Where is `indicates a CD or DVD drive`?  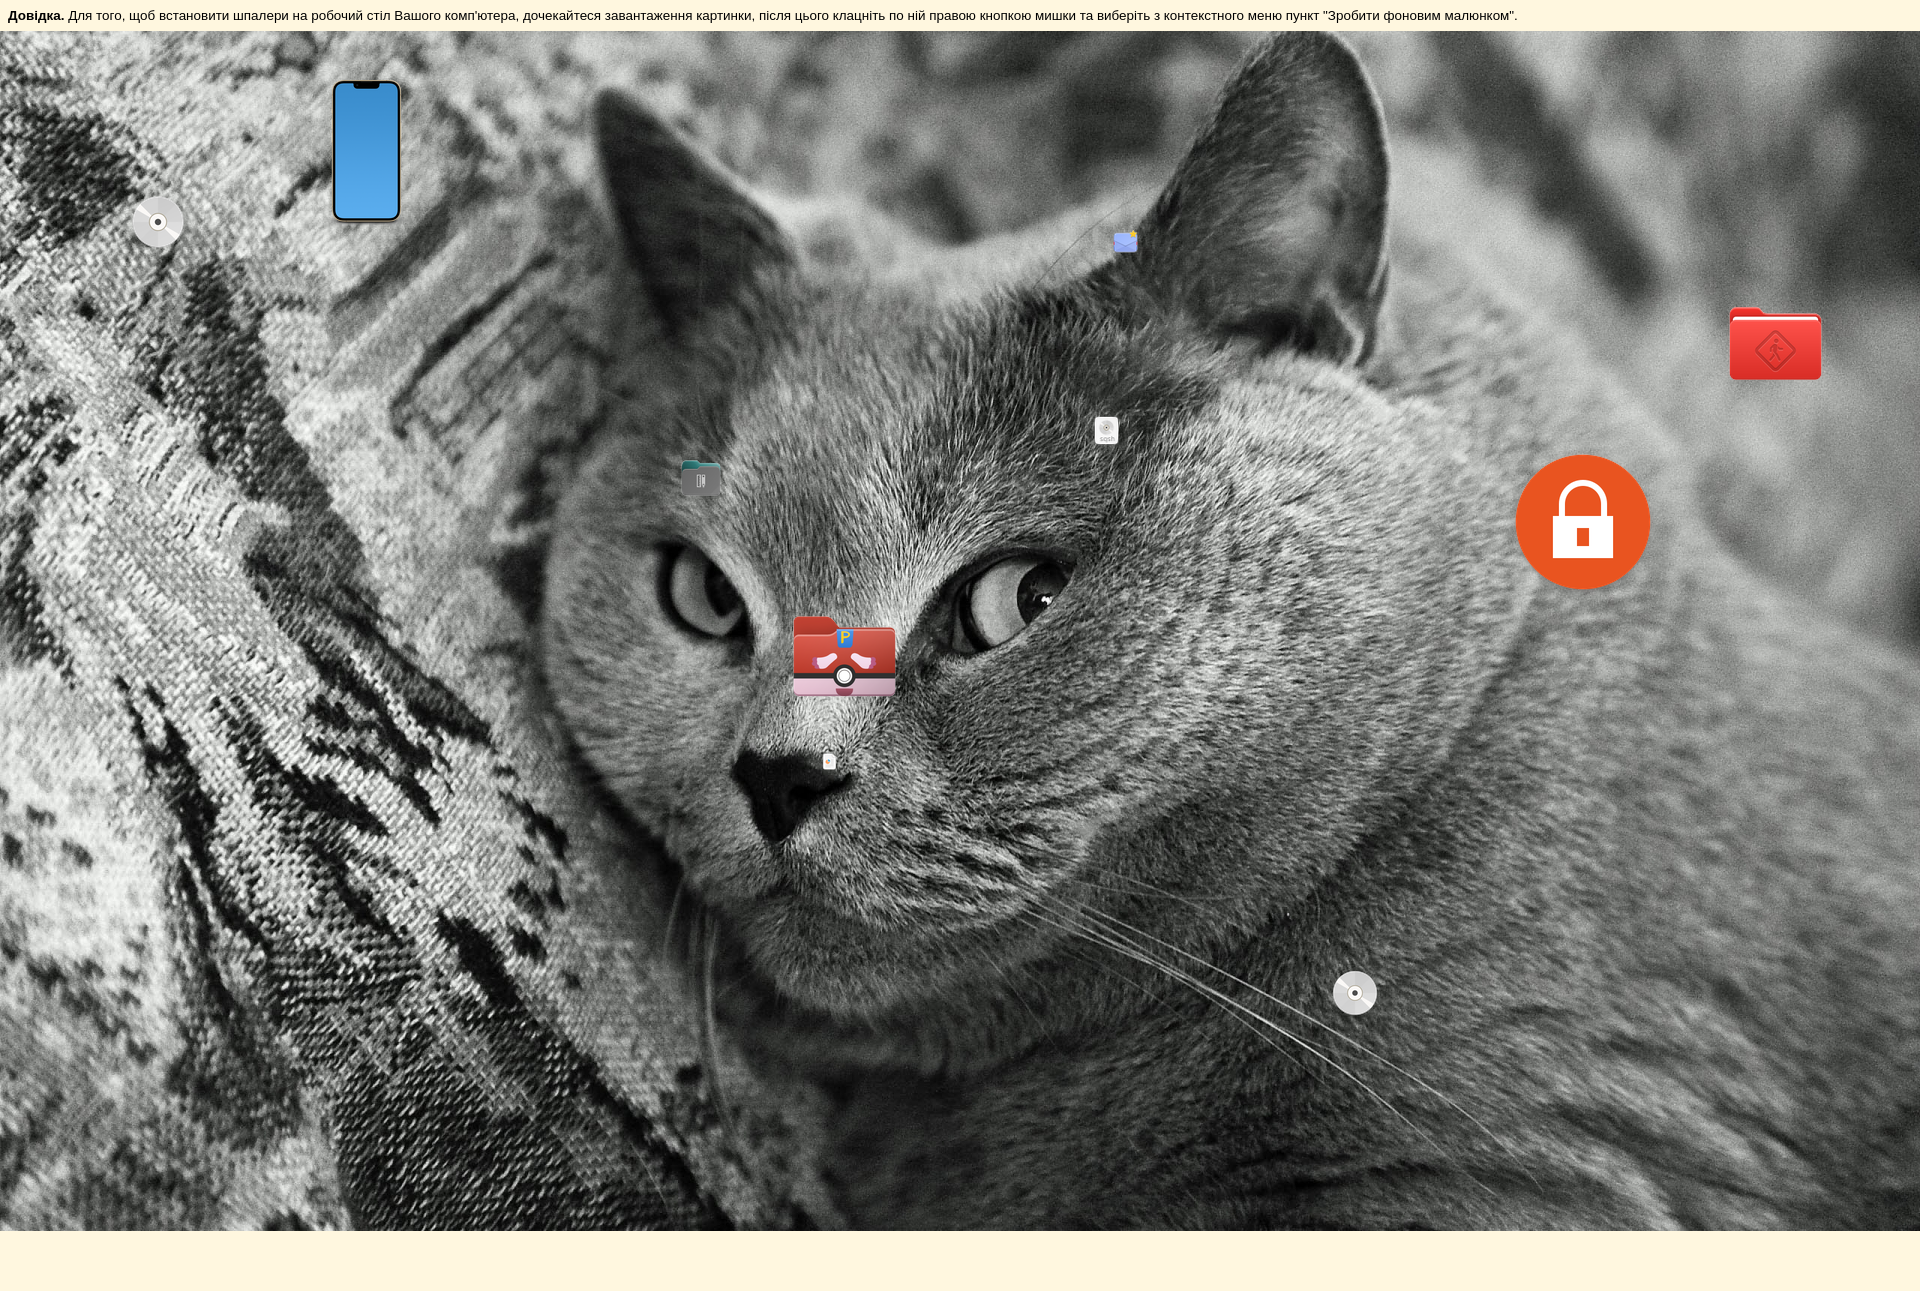
indicates a CD or DVD drive is located at coordinates (1355, 993).